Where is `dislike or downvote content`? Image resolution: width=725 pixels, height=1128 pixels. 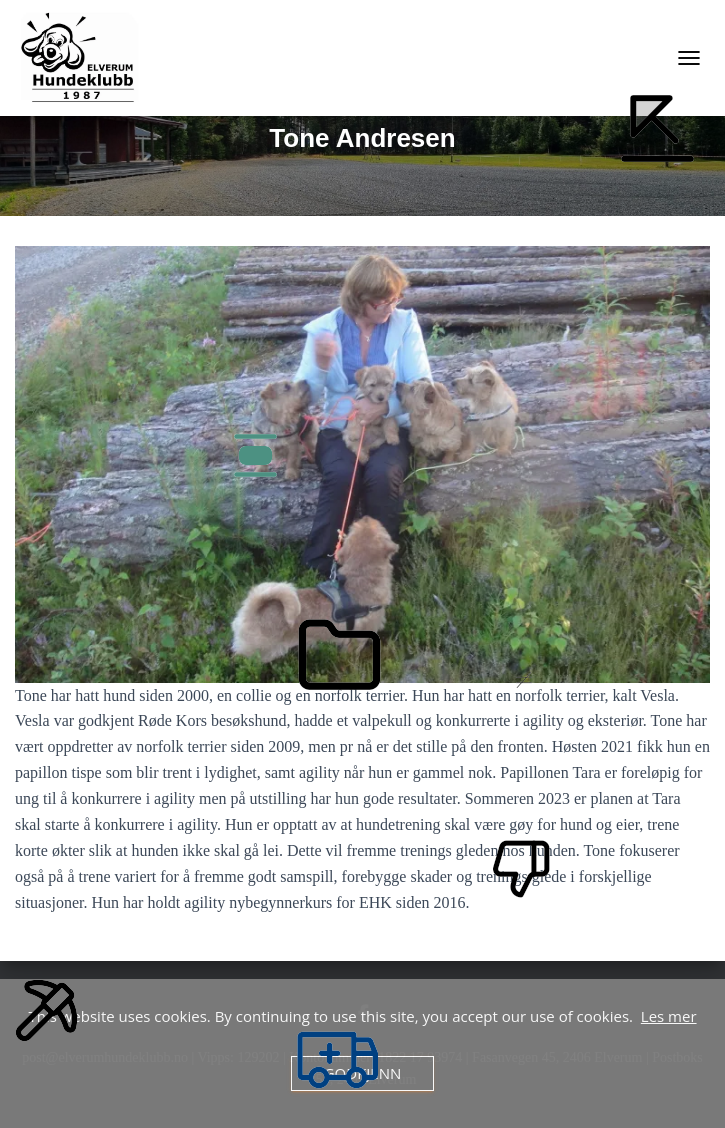
dislike or downvote content is located at coordinates (521, 869).